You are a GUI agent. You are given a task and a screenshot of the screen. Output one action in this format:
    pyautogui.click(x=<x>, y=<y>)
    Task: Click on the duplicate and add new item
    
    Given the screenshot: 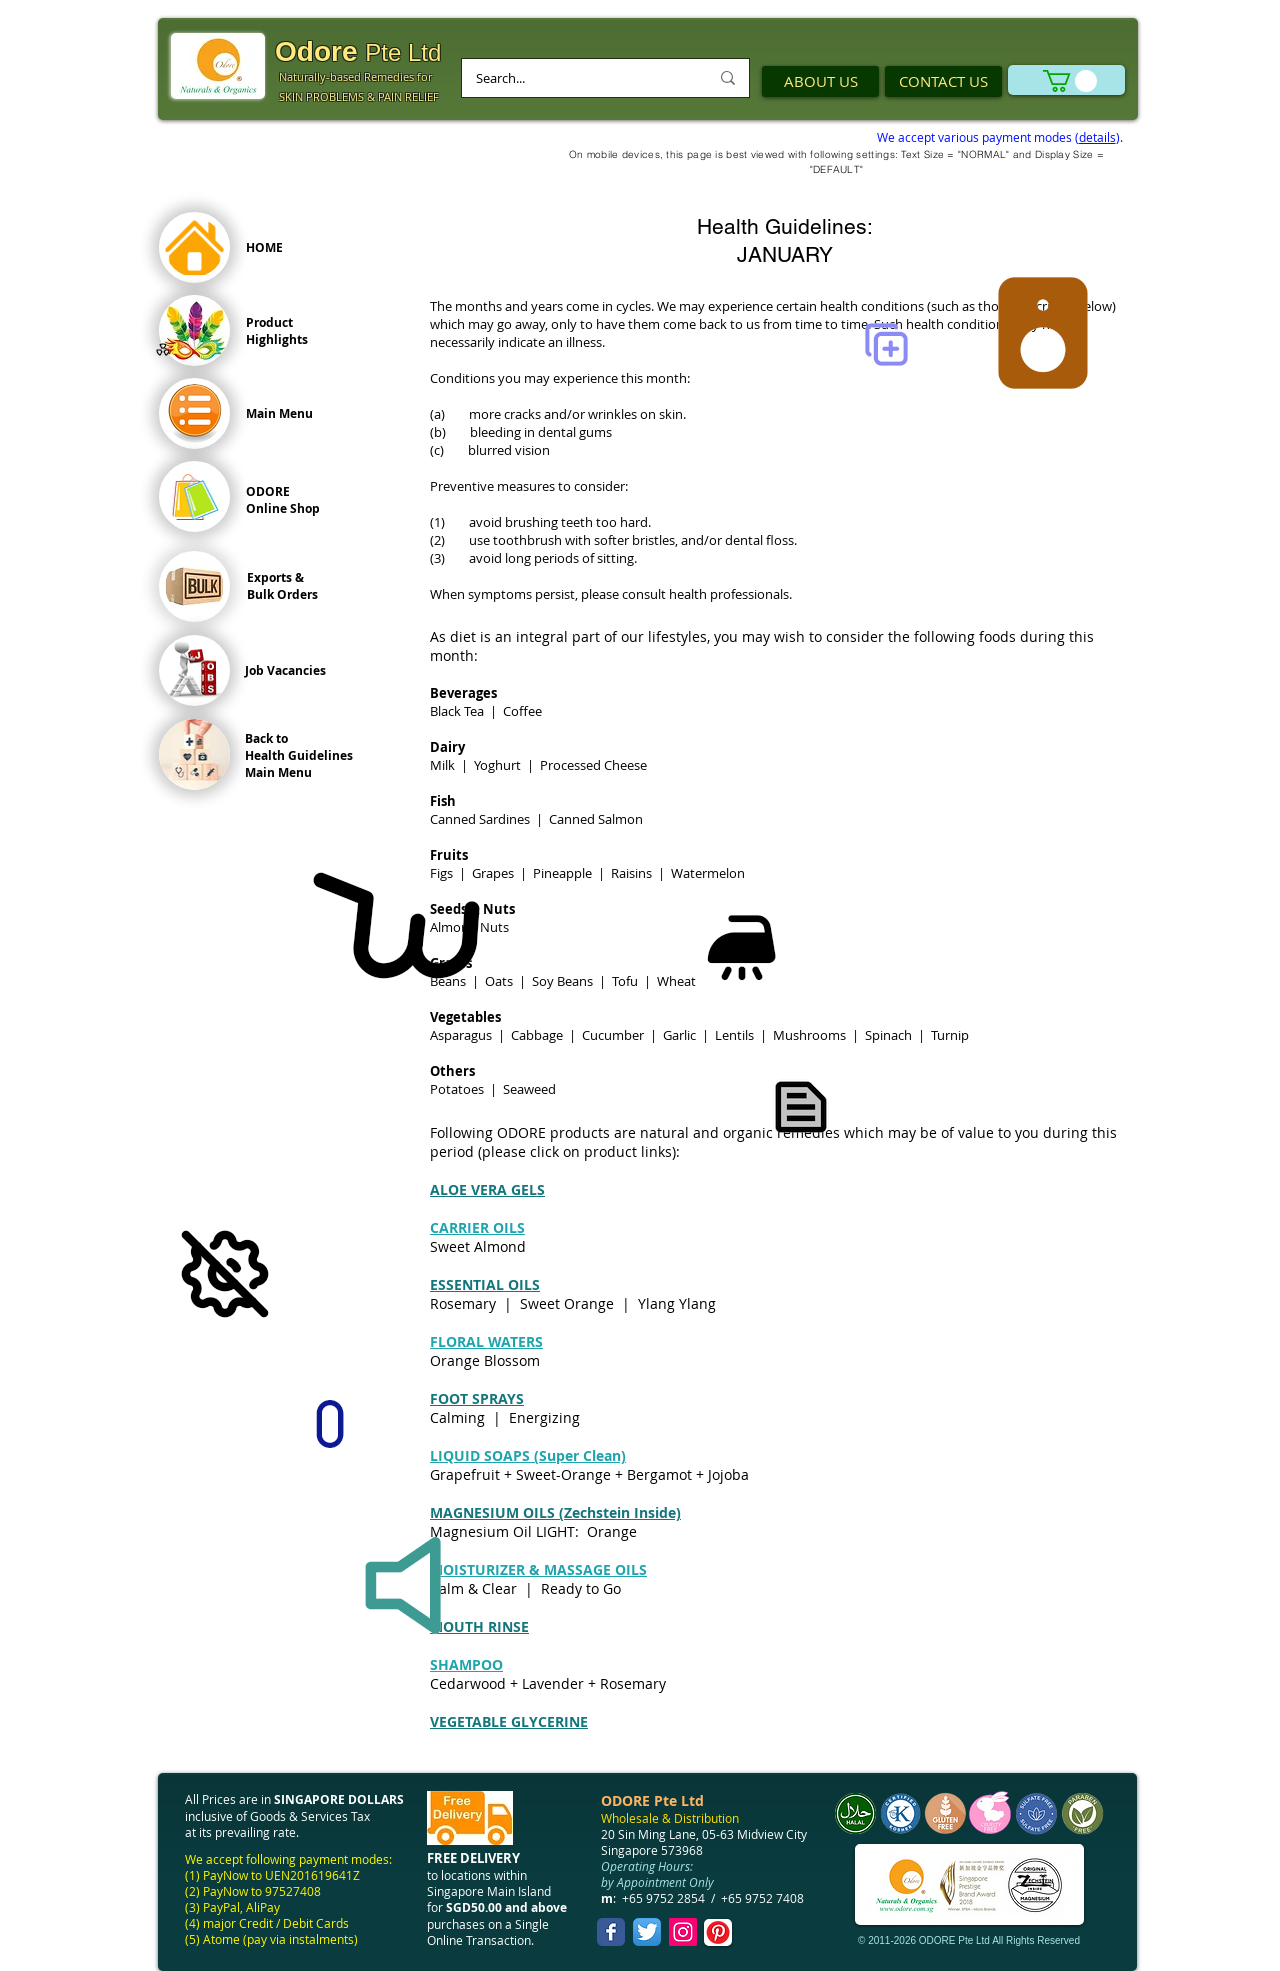 What is the action you would take?
    pyautogui.click(x=886, y=344)
    